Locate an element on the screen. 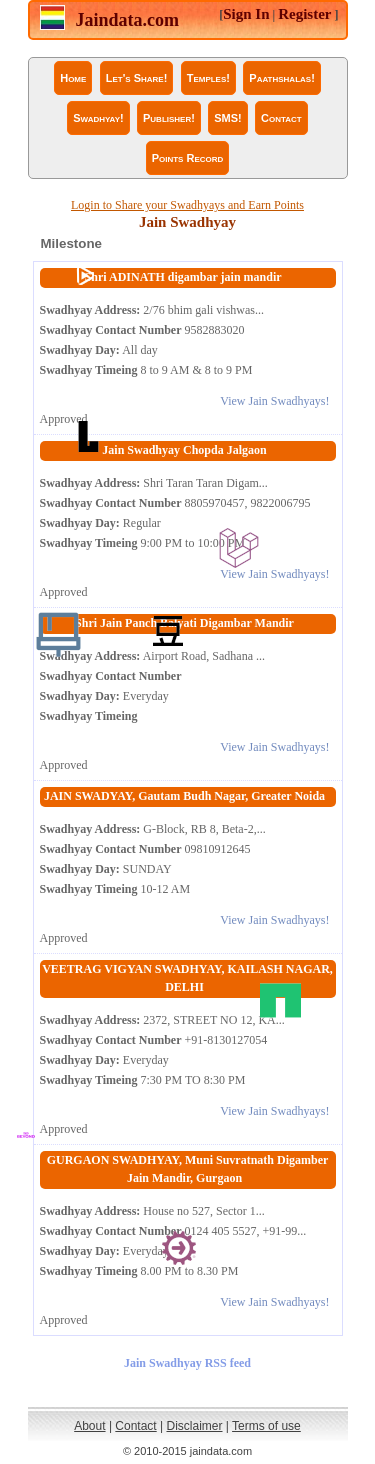 Image resolution: width=375 pixels, height=1464 pixels. open radarr movie management app is located at coordinates (85, 275).